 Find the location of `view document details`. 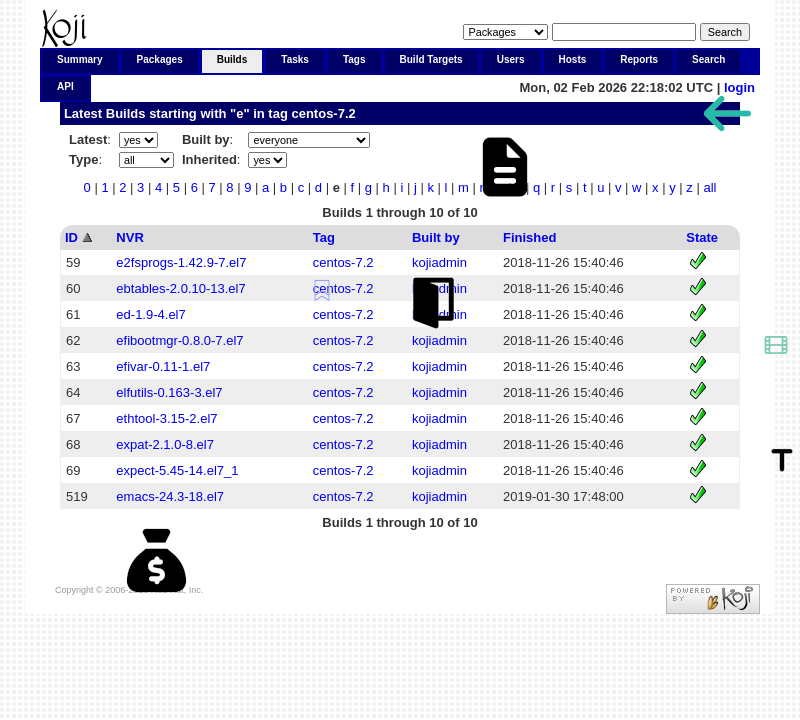

view document details is located at coordinates (505, 167).